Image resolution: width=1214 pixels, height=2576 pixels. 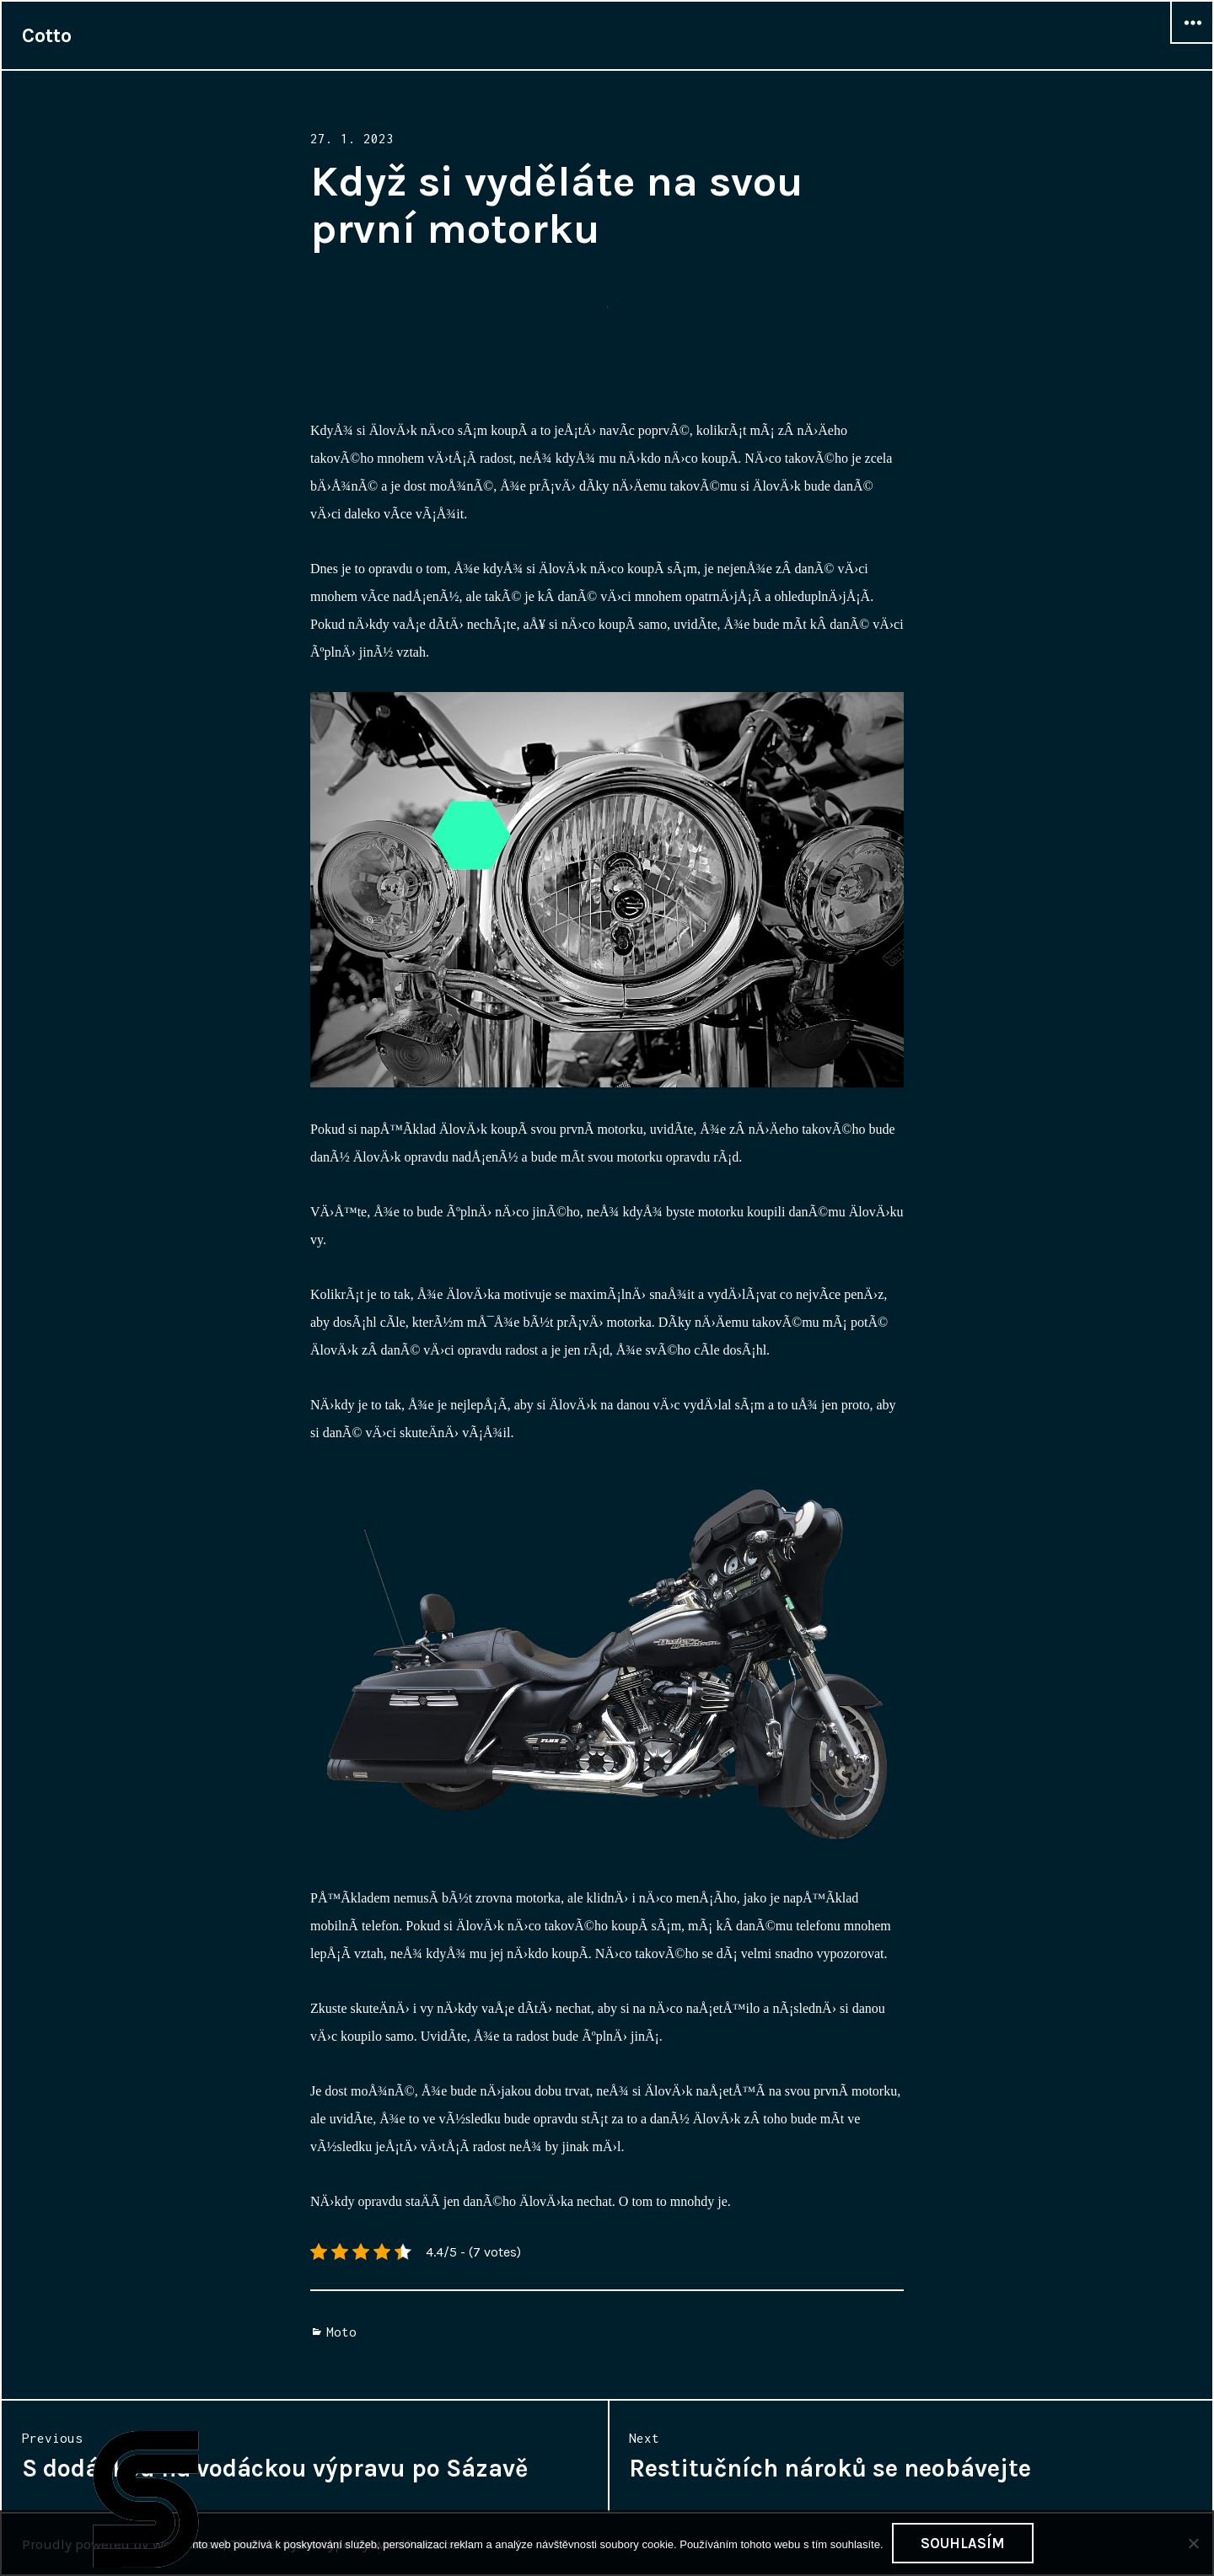 What do you see at coordinates (471, 835) in the screenshot?
I see `generic shape or placeholder icon` at bounding box center [471, 835].